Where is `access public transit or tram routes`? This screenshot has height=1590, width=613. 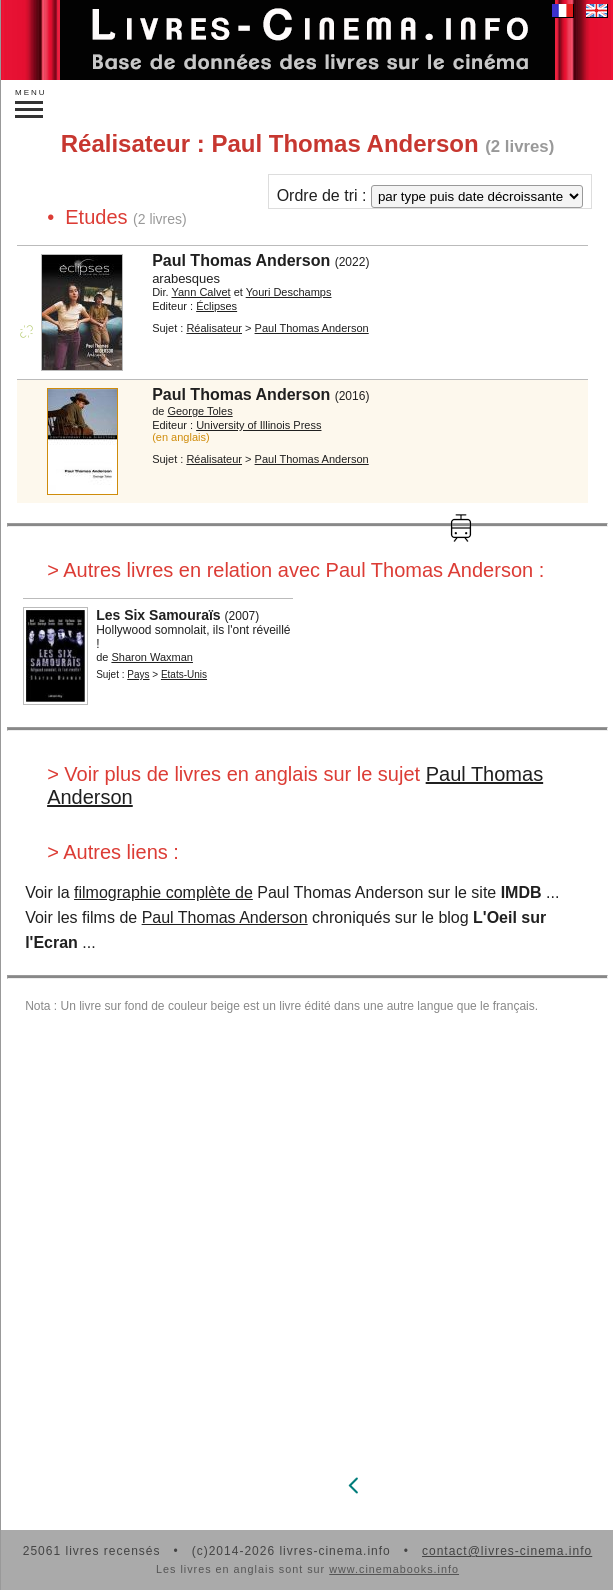 access public transit or tram routes is located at coordinates (461, 528).